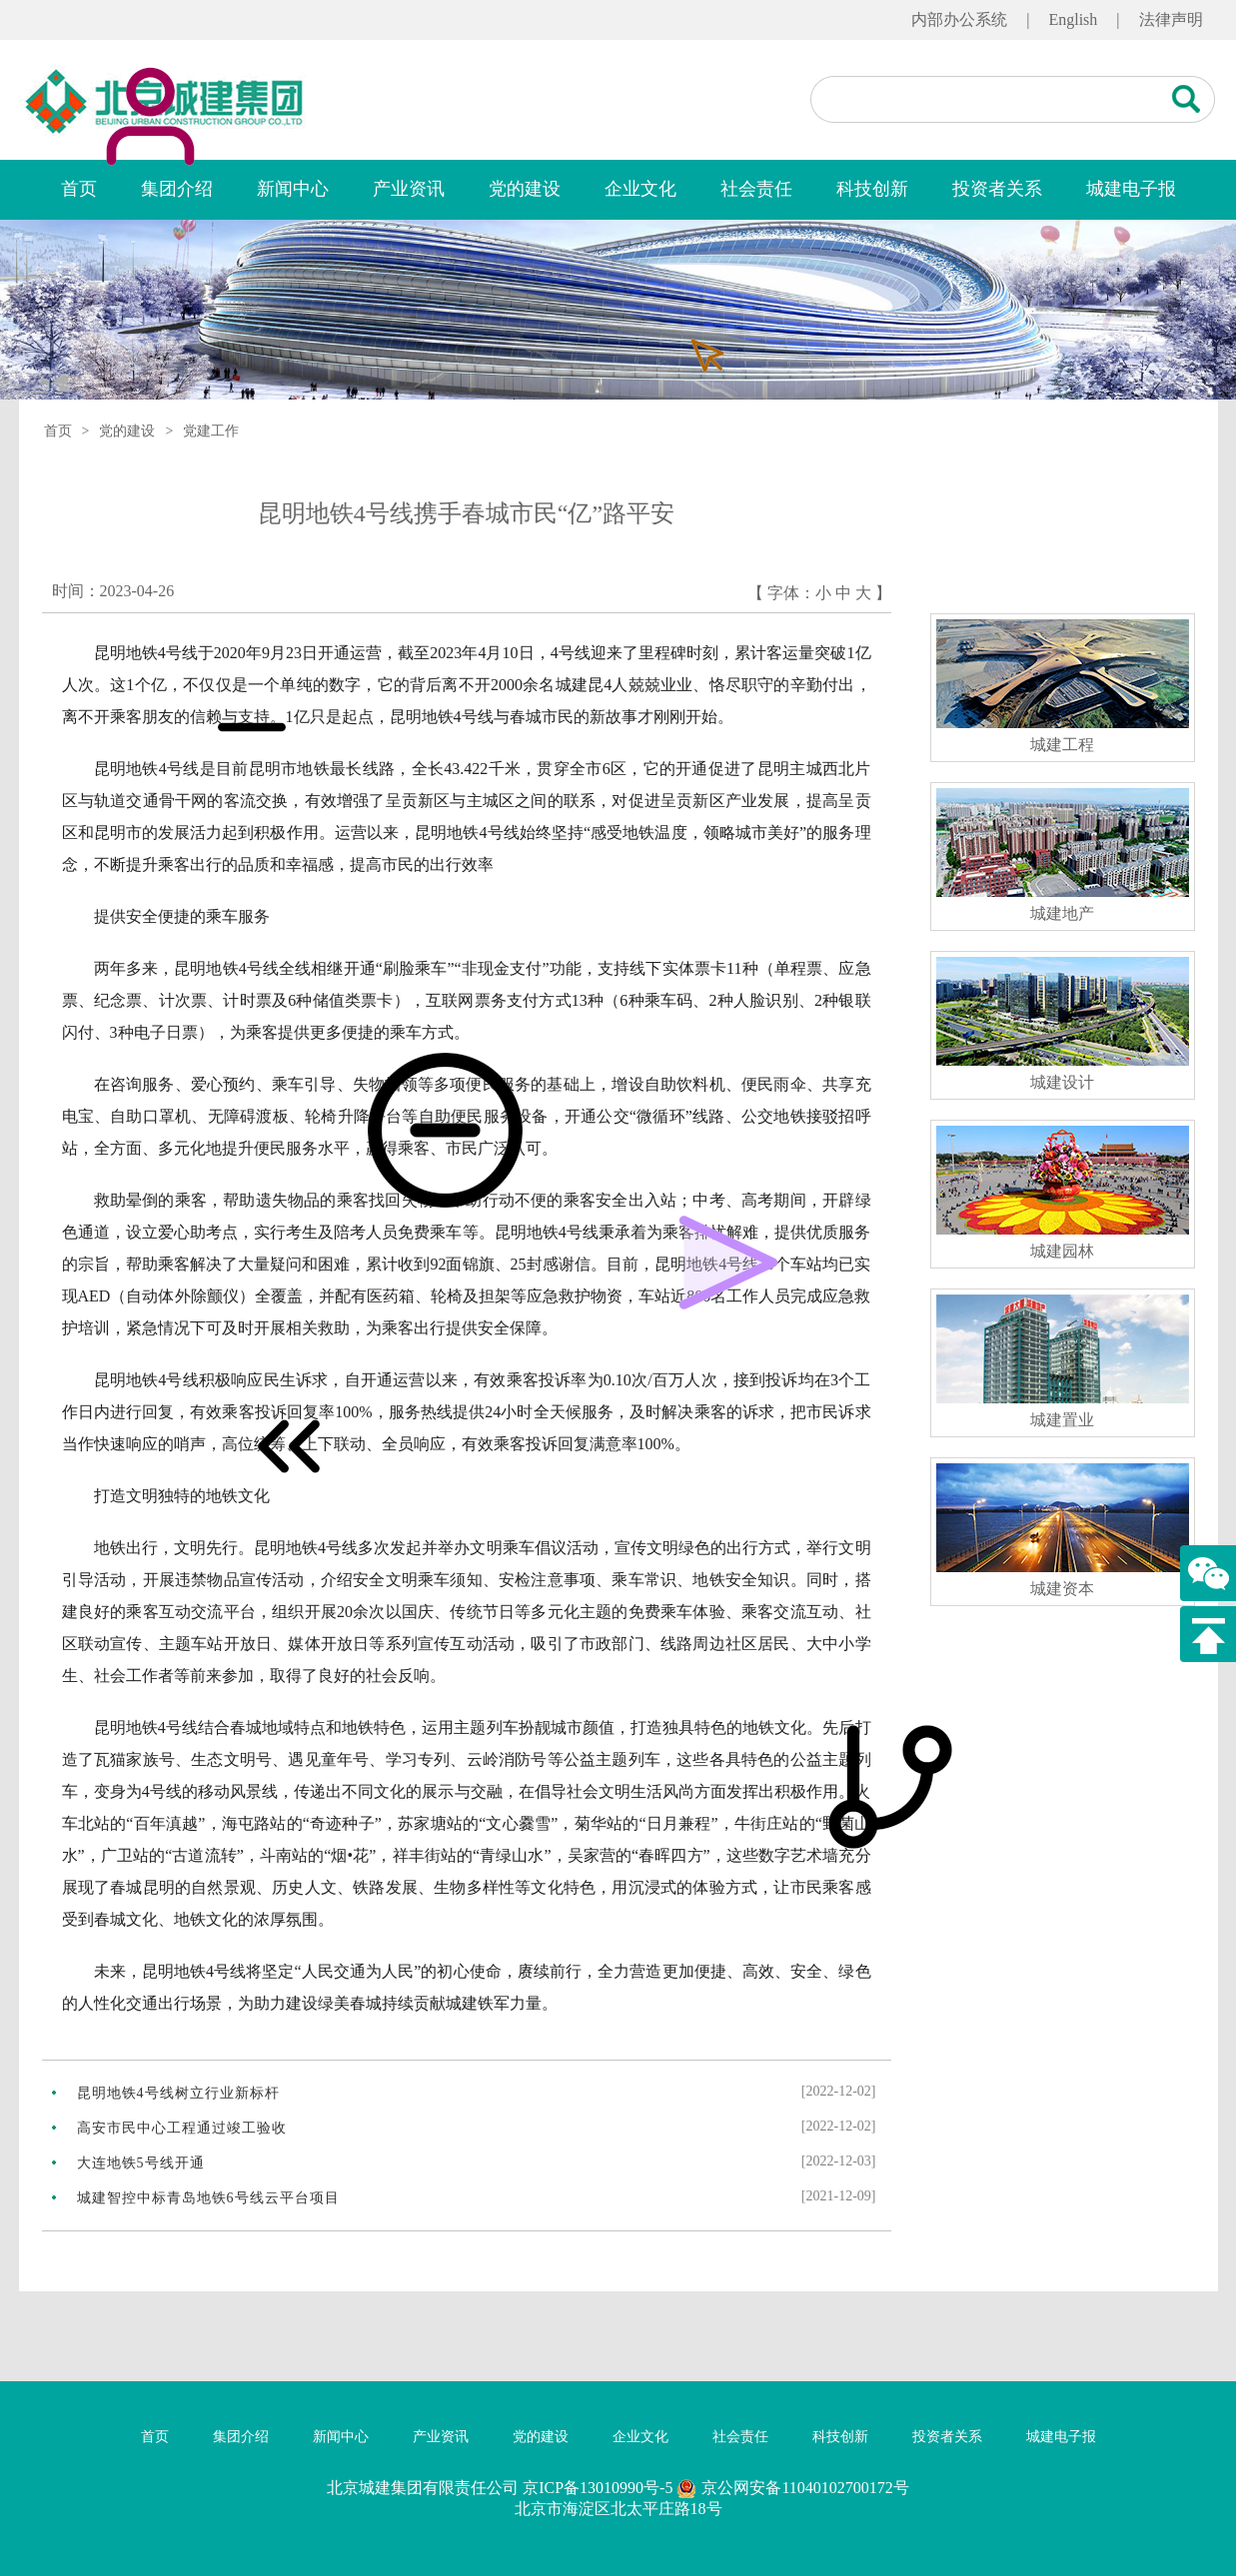  Describe the element at coordinates (721, 1263) in the screenshot. I see `navigate to the next item` at that location.